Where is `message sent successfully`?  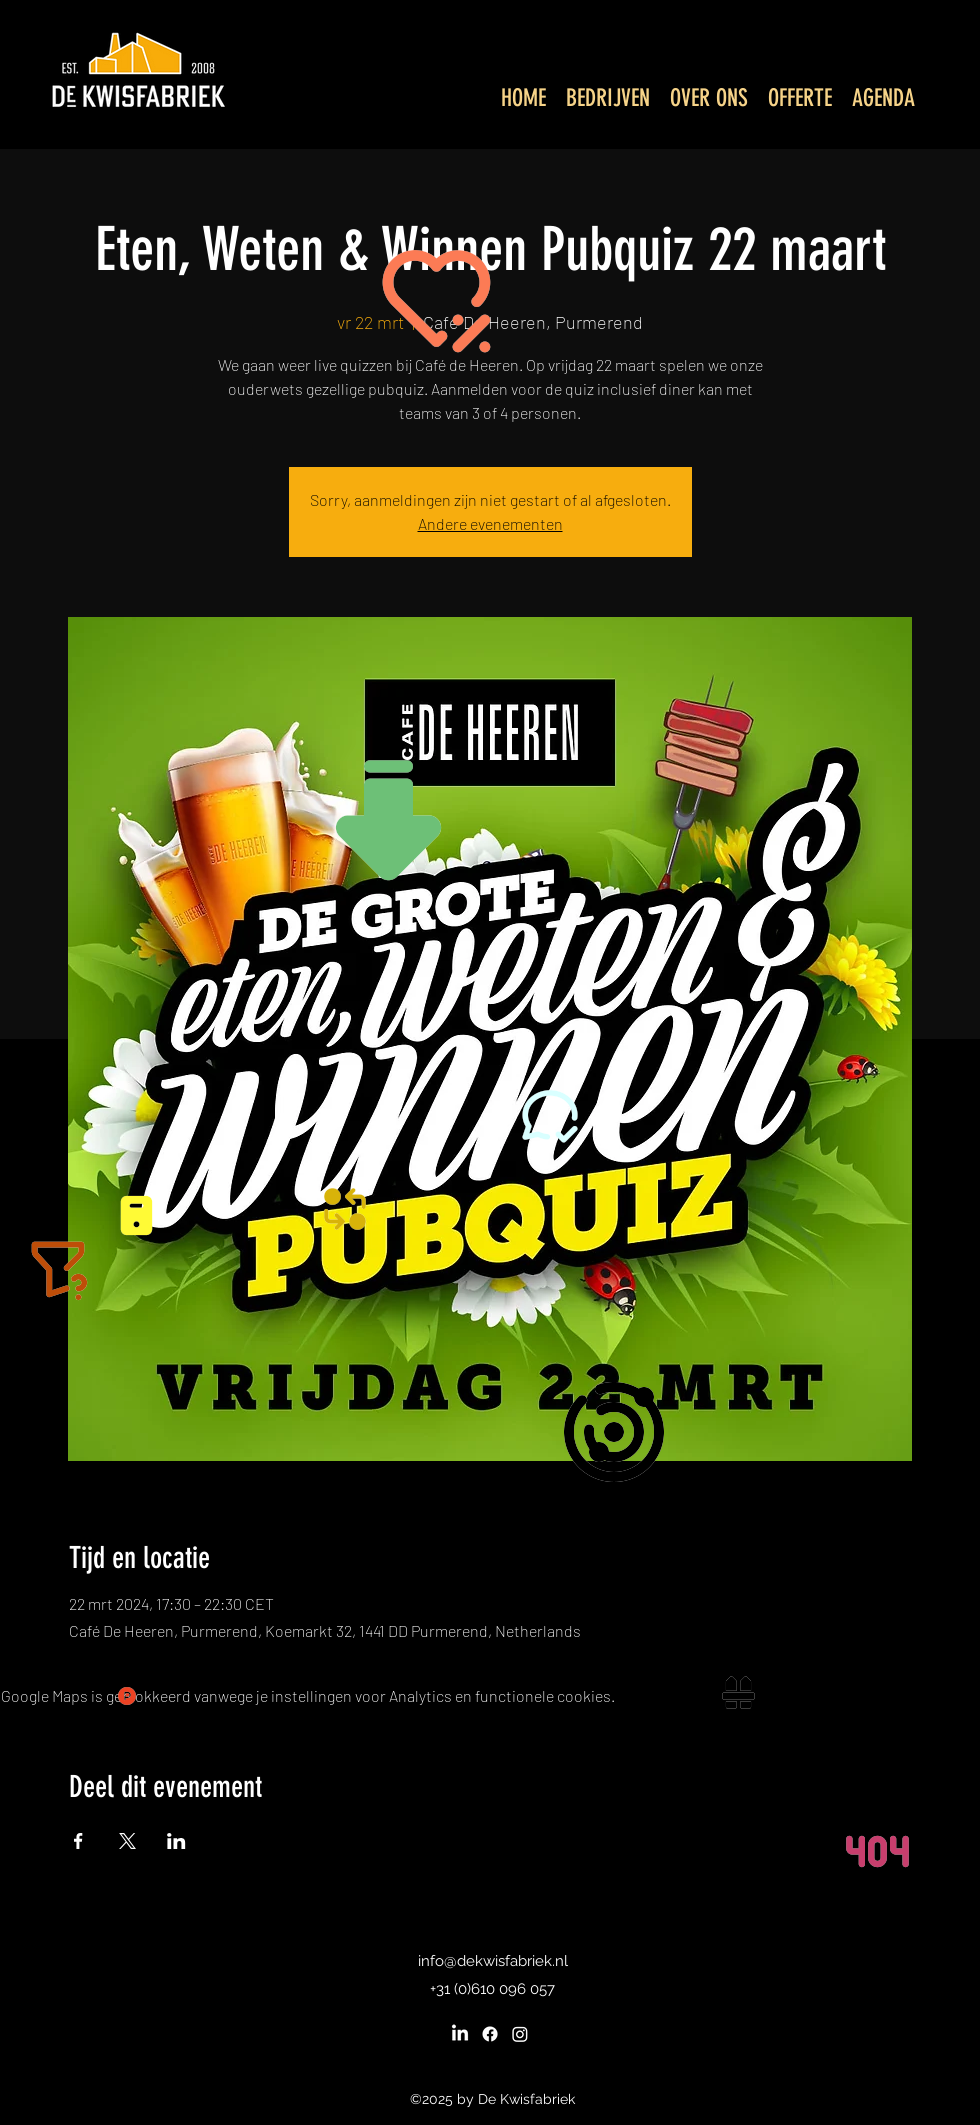 message sent successfully is located at coordinates (550, 1115).